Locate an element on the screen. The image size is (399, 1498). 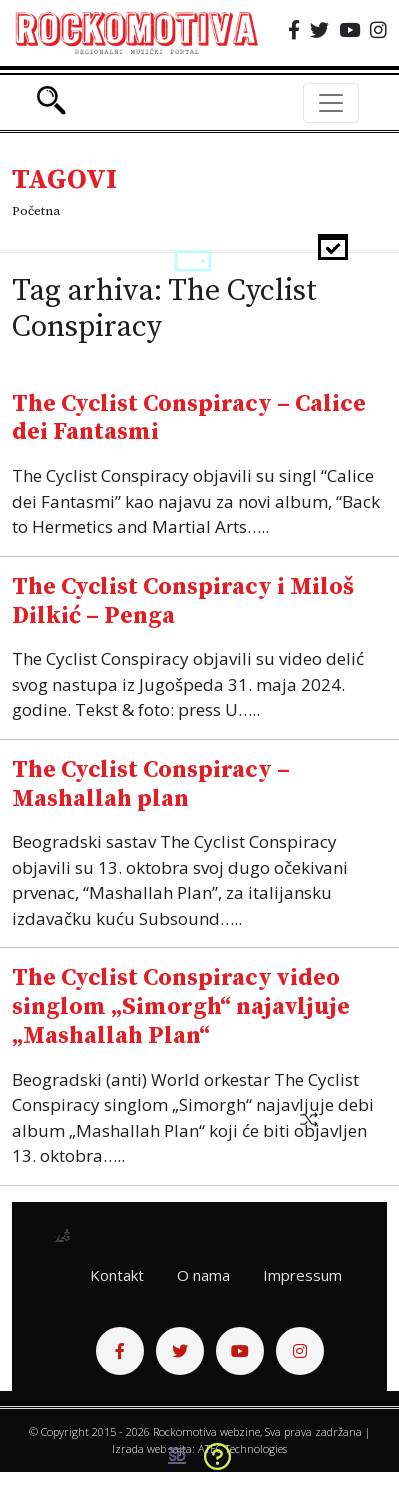
shuffle or randomize playback order is located at coordinates (308, 1119).